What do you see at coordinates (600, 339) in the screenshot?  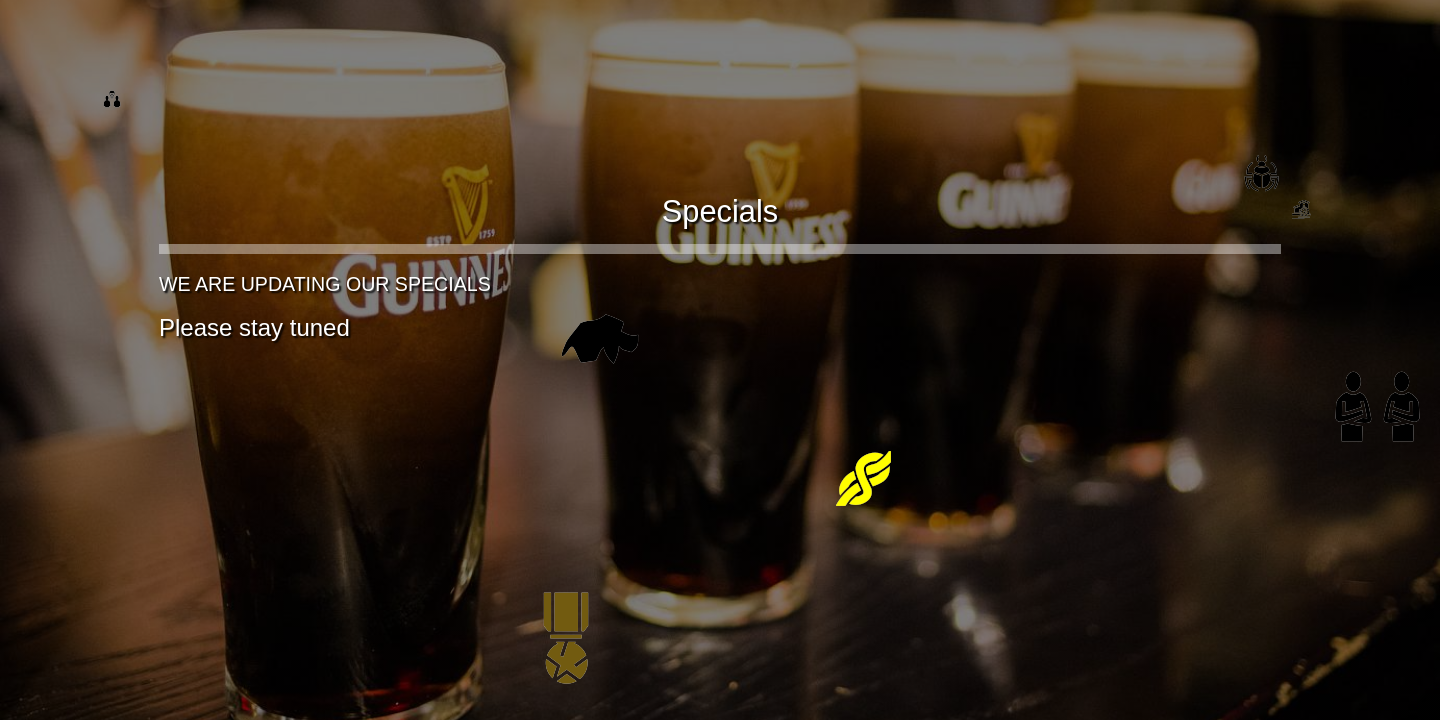 I see `select switzerland as country or region` at bounding box center [600, 339].